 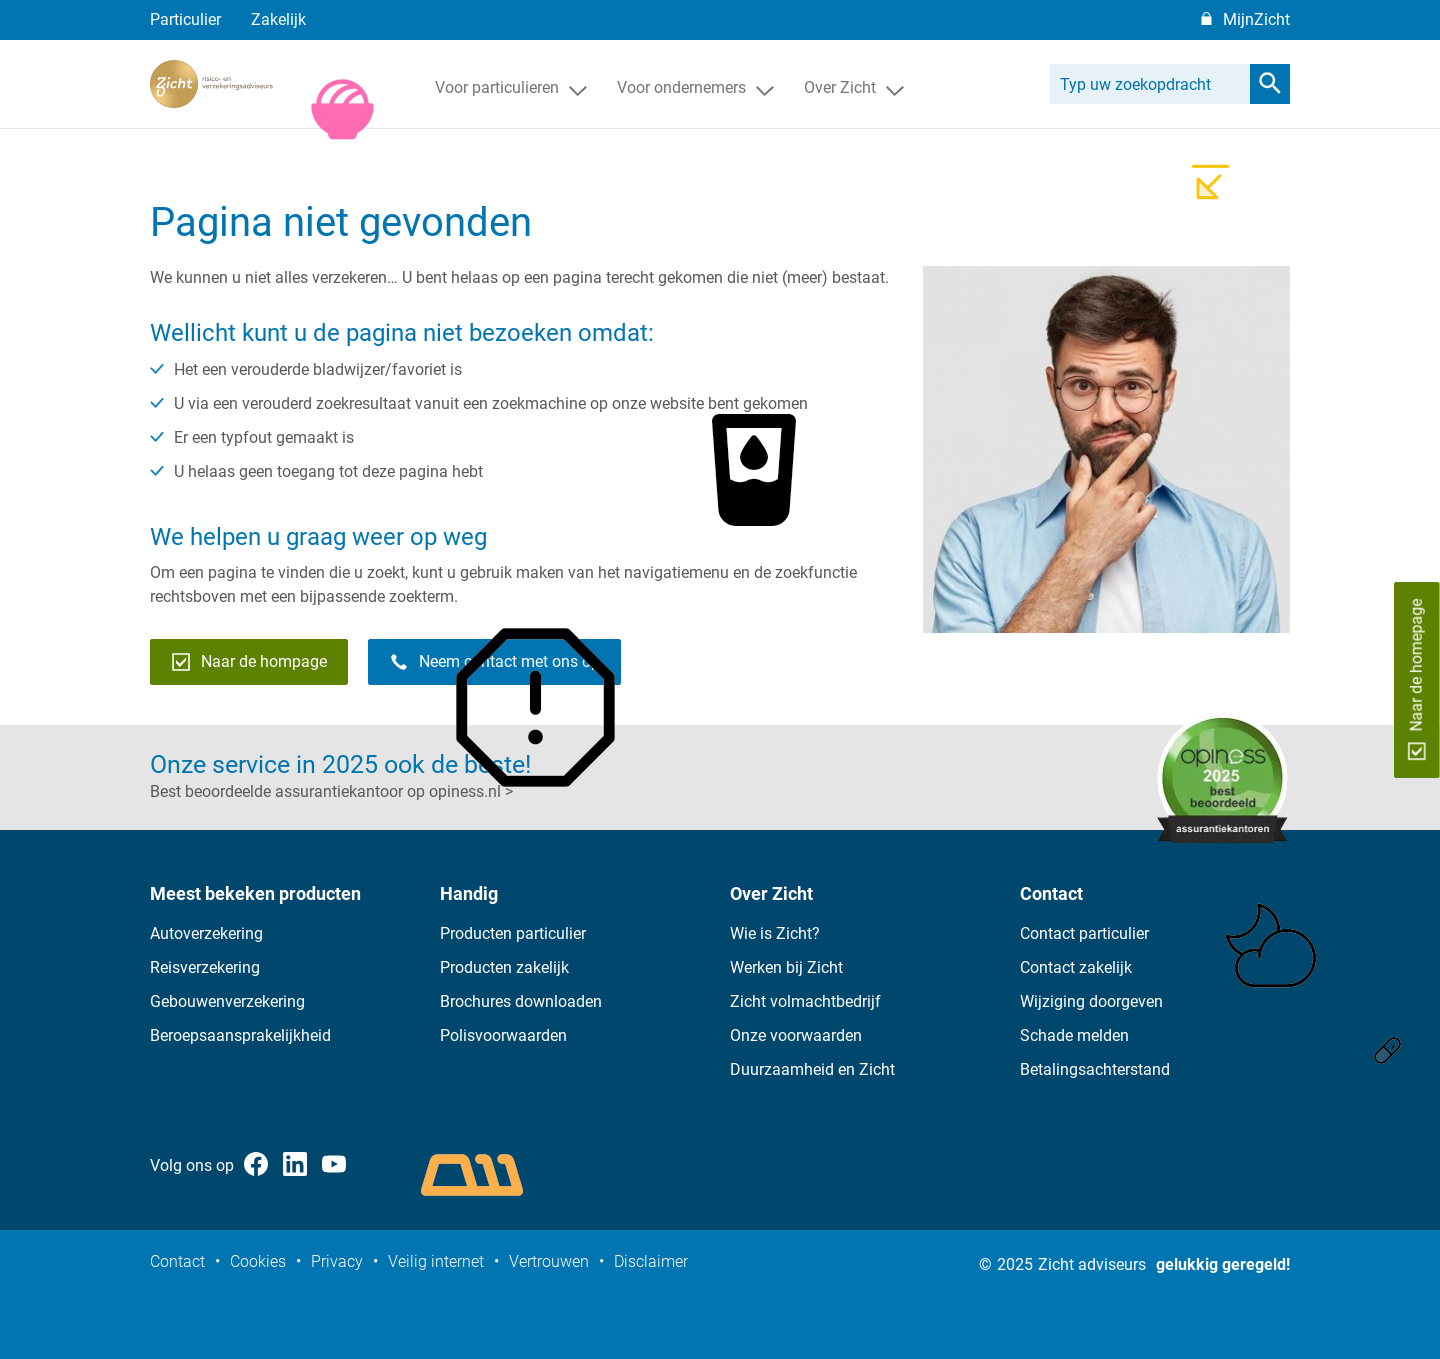 I want to click on view medication information, so click(x=1387, y=1050).